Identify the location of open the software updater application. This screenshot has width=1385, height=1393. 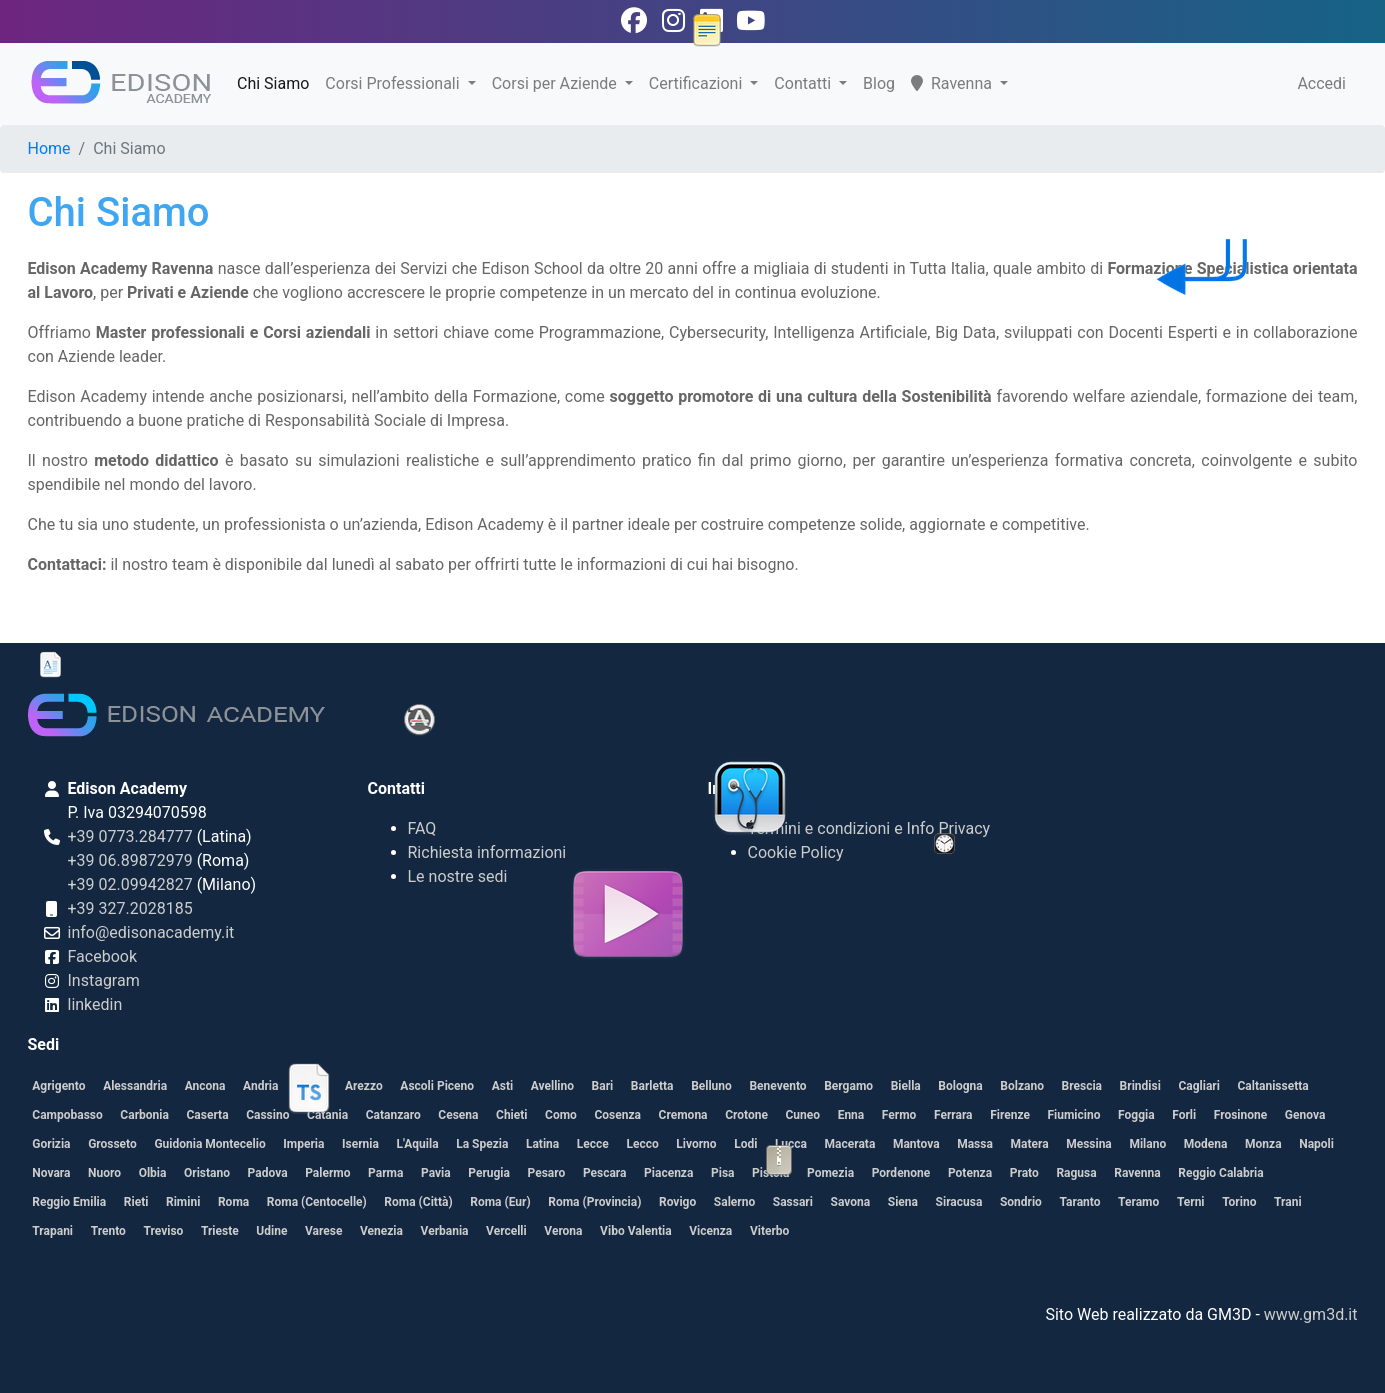
(419, 719).